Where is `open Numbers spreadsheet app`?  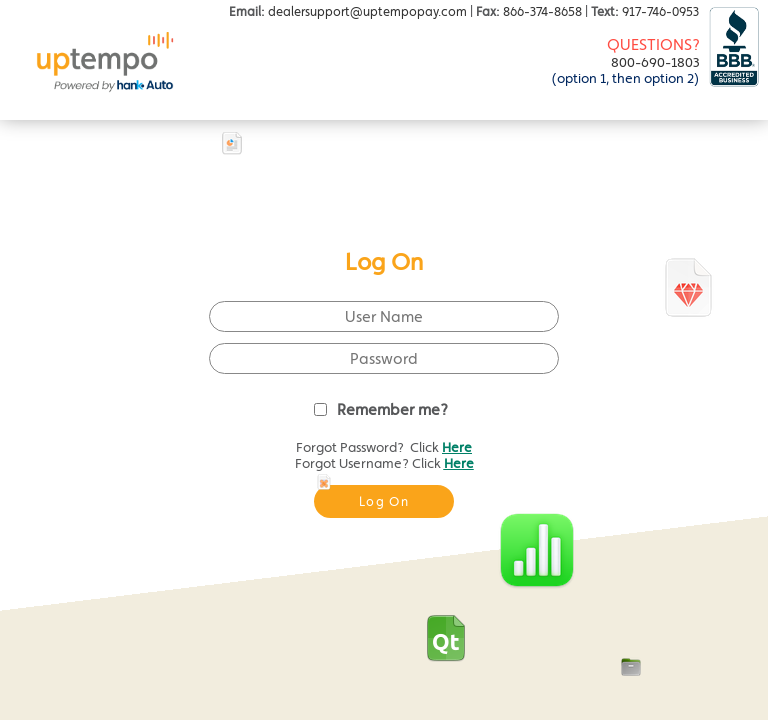
open Numbers spreadsheet app is located at coordinates (537, 550).